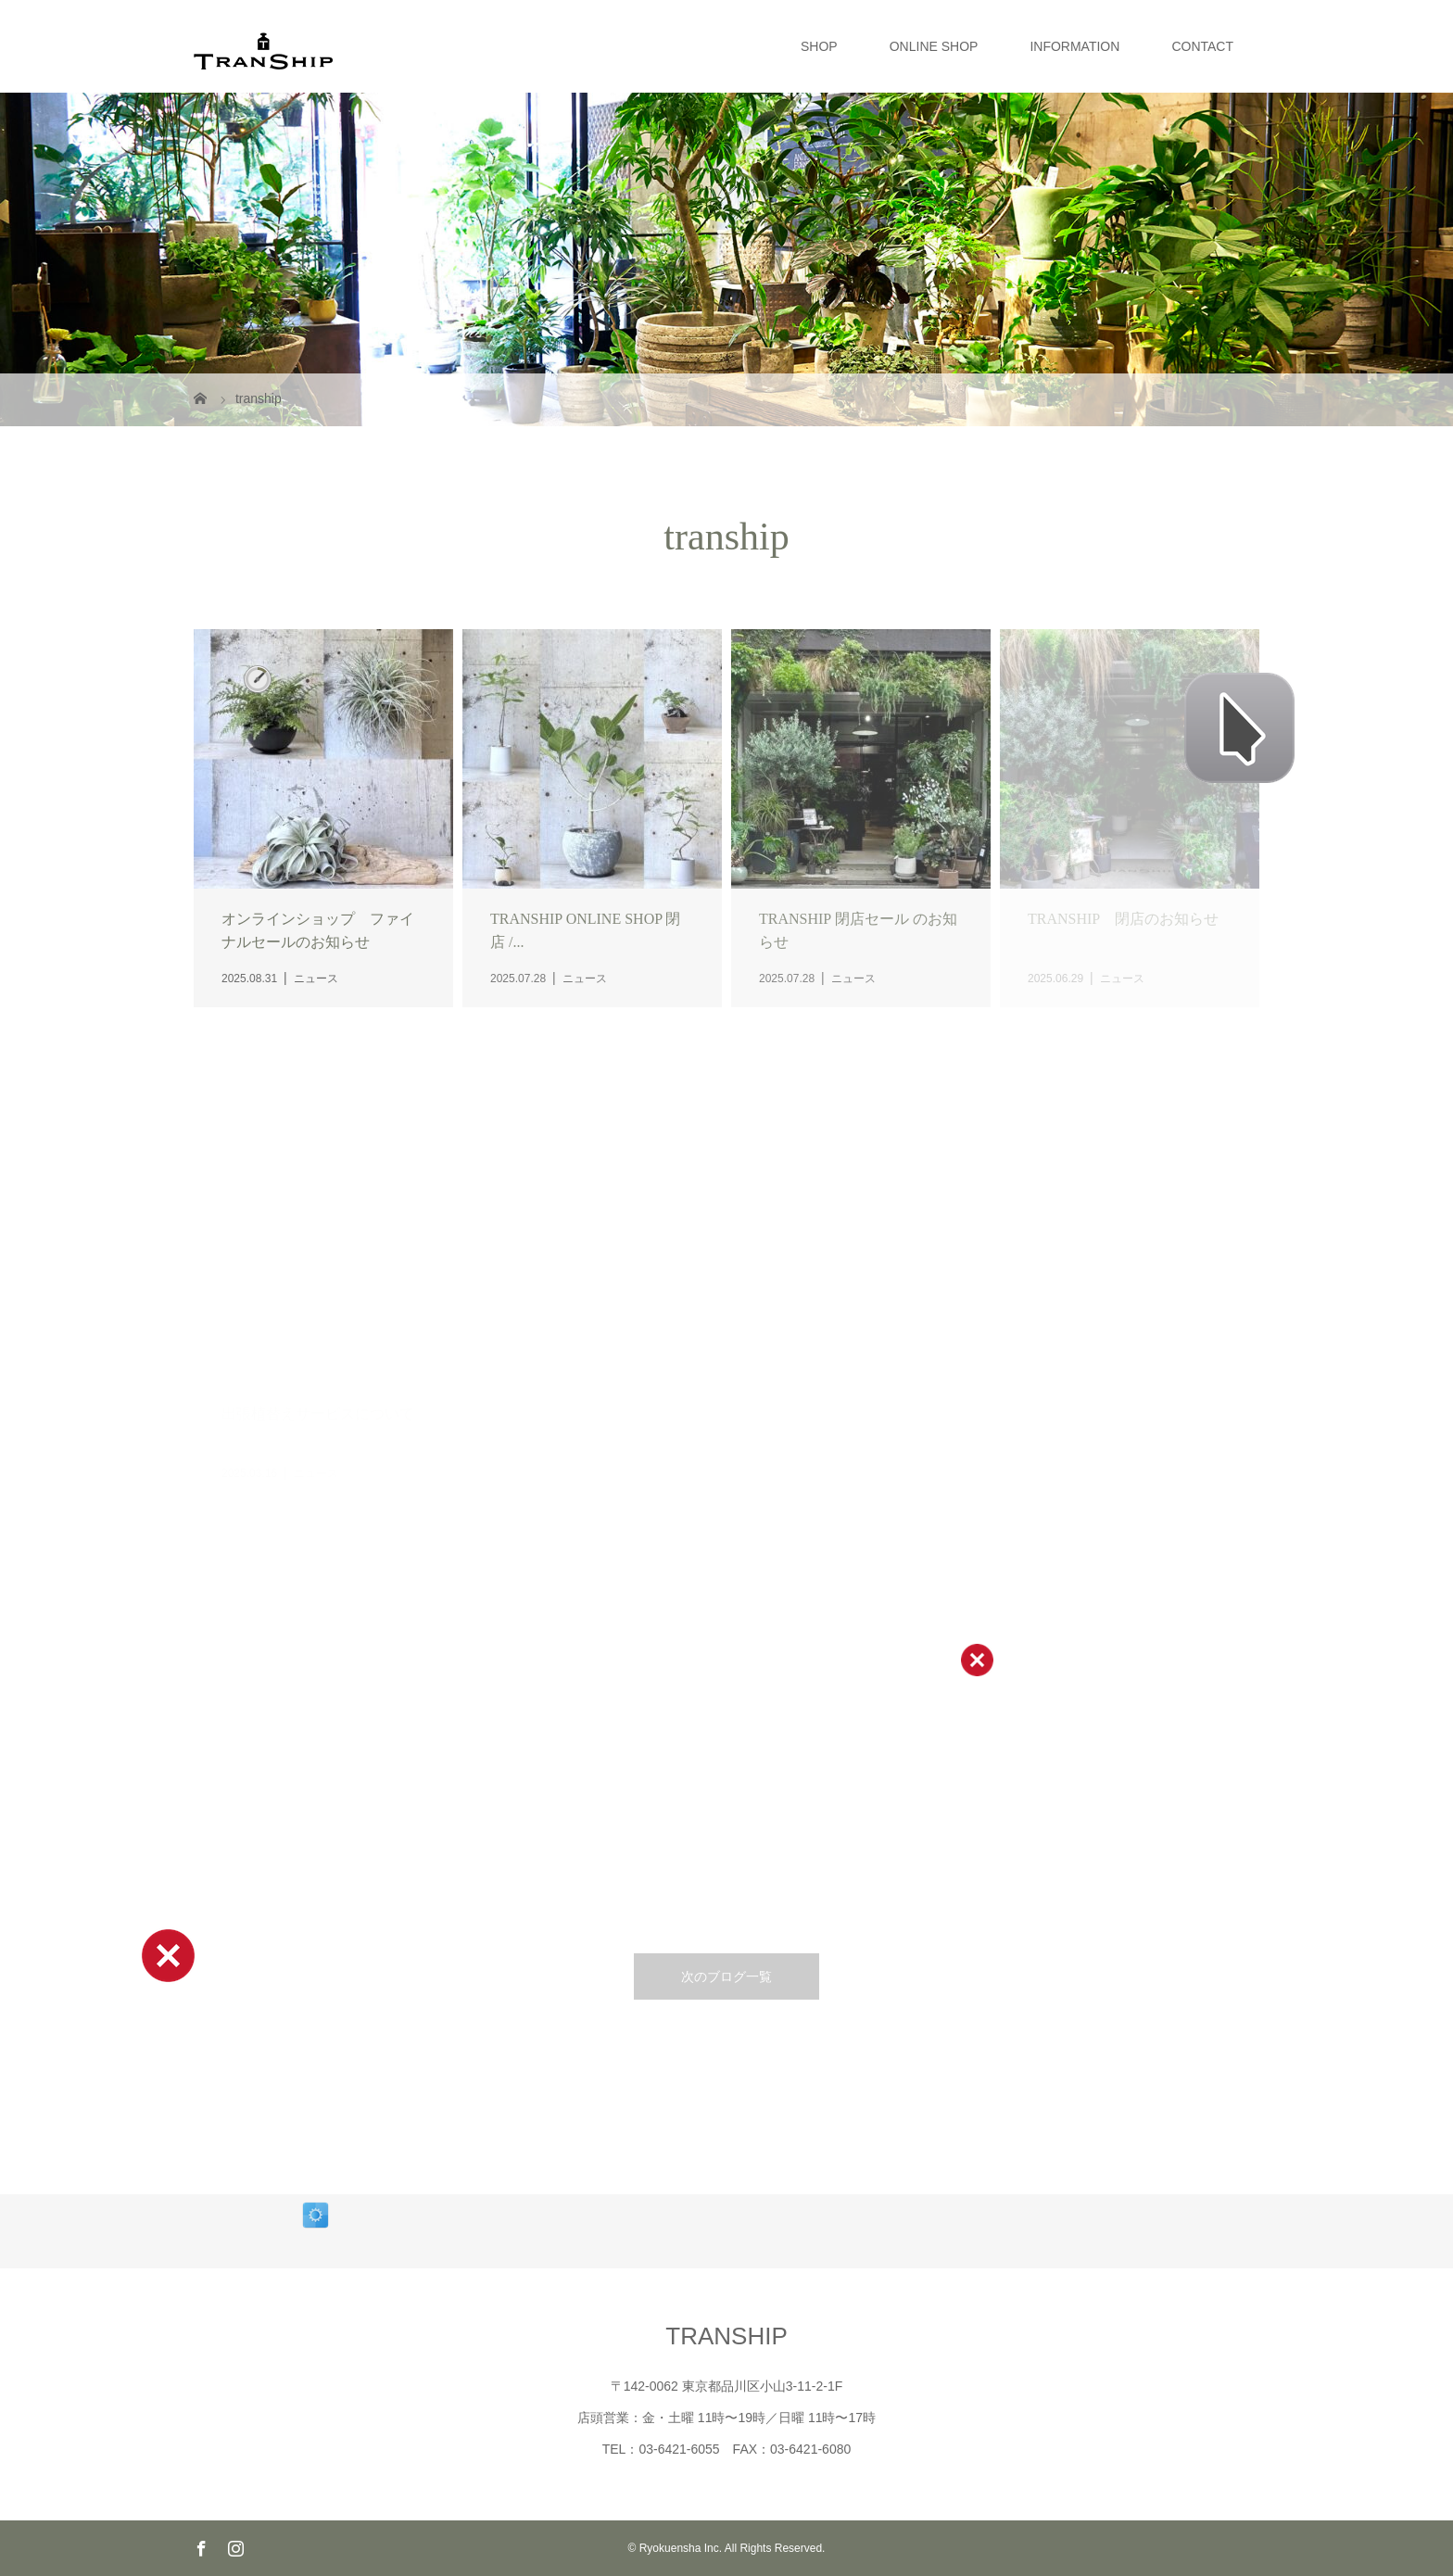 This screenshot has height=2576, width=1453. Describe the element at coordinates (258, 679) in the screenshot. I see `open sysprof system profiler` at that location.